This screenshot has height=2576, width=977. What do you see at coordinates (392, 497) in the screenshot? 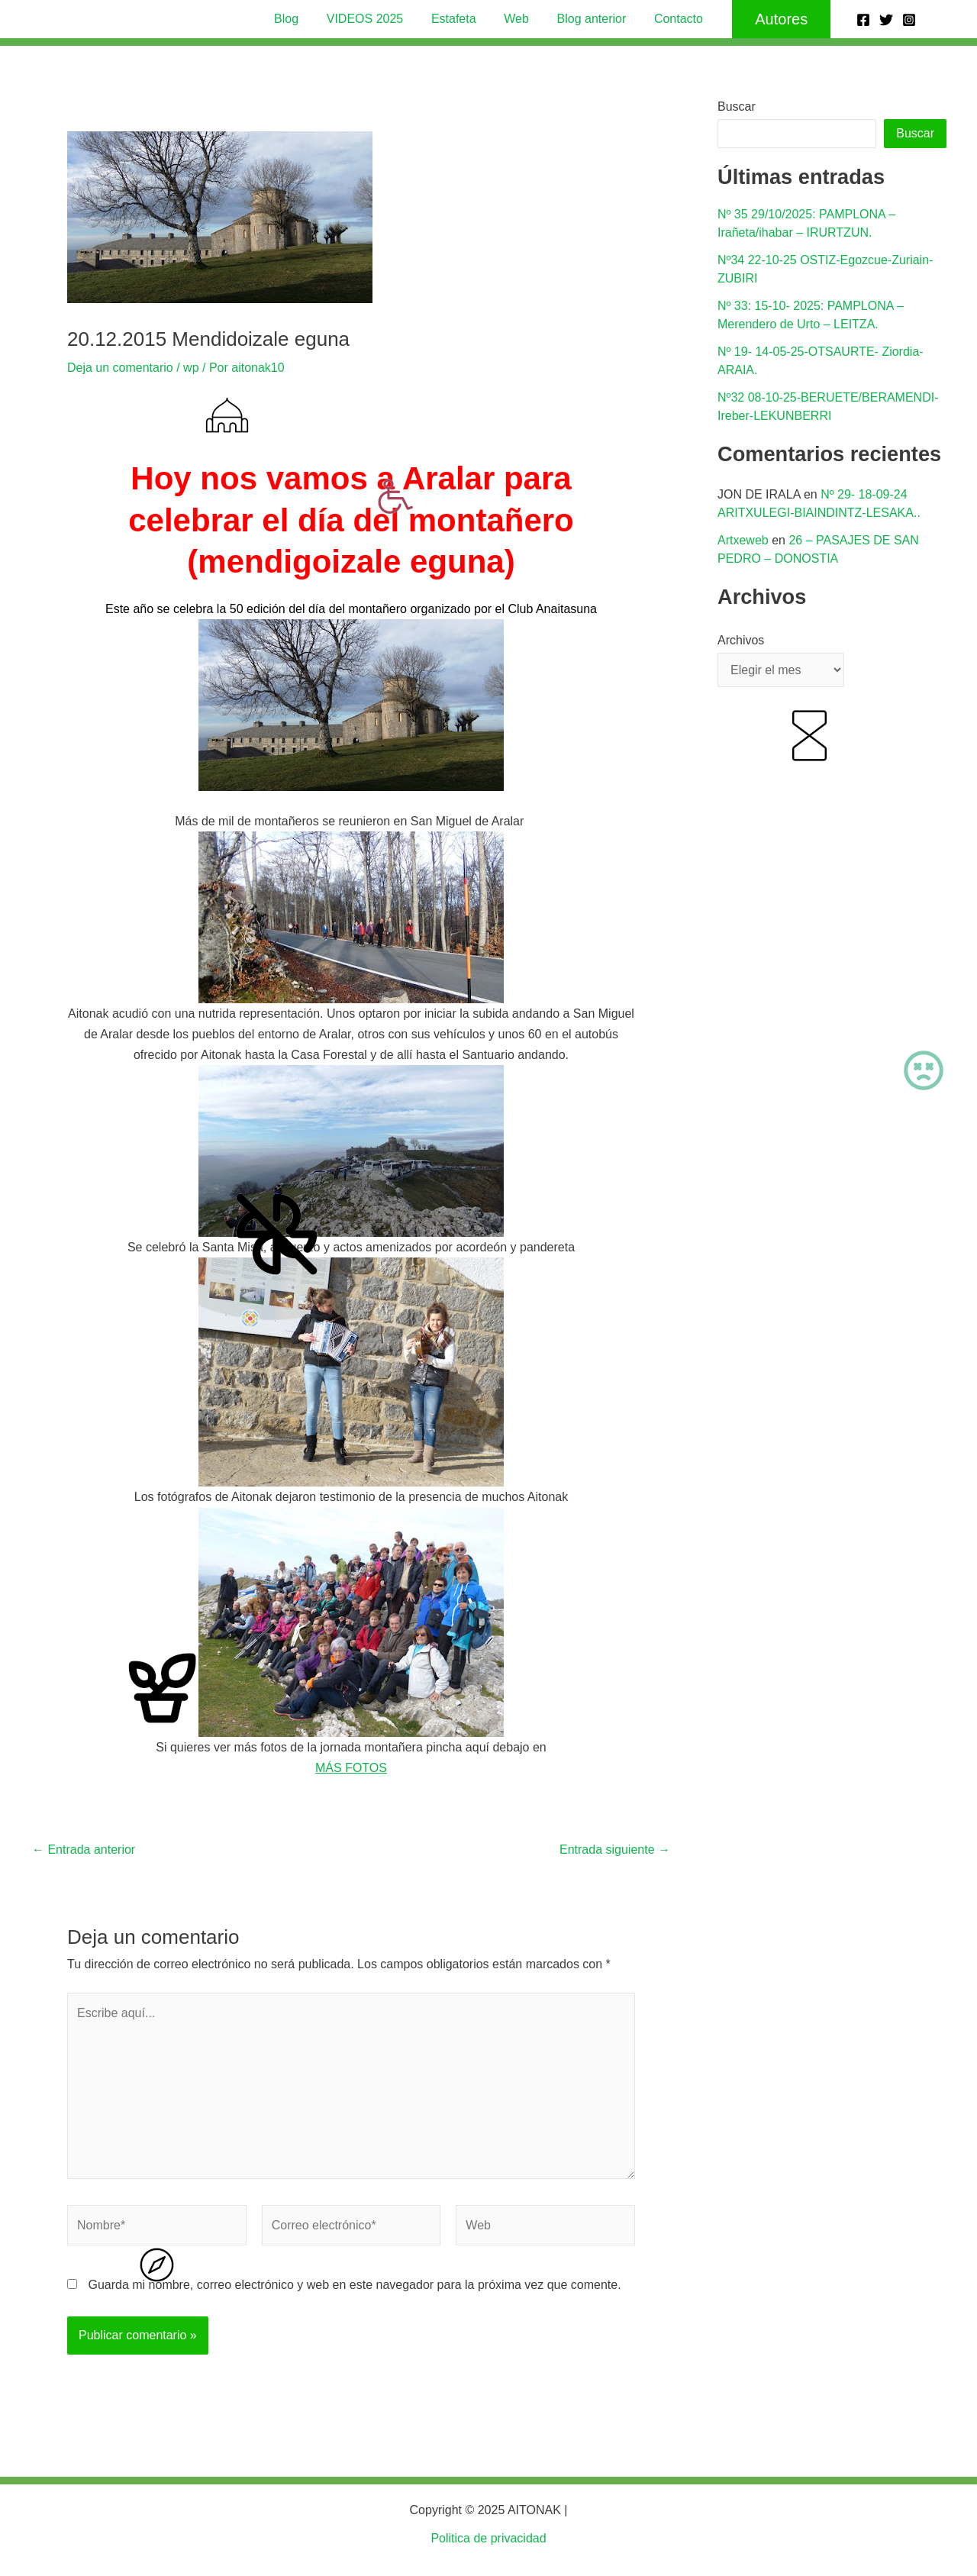
I see `indicates wheelchair accessible facilities` at bounding box center [392, 497].